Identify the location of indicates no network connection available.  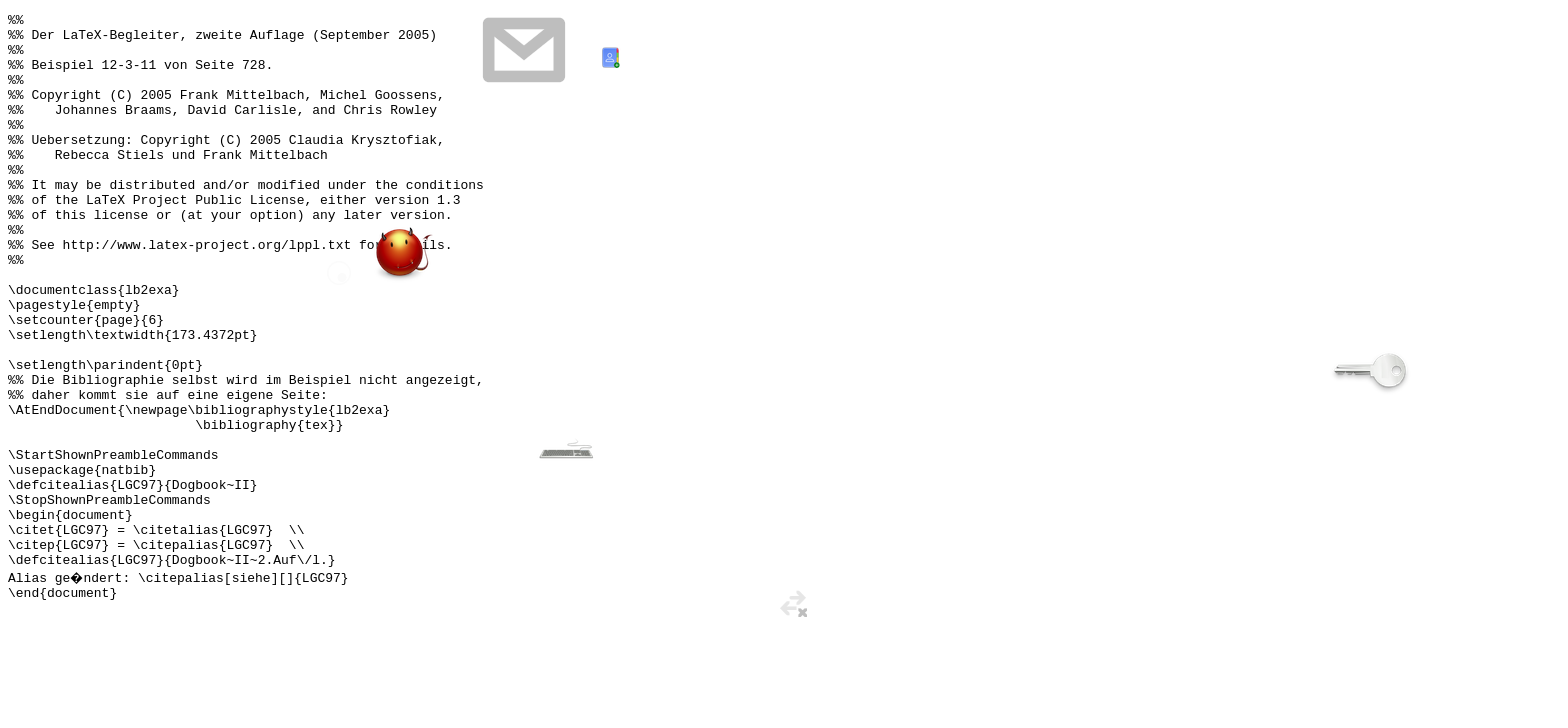
(793, 603).